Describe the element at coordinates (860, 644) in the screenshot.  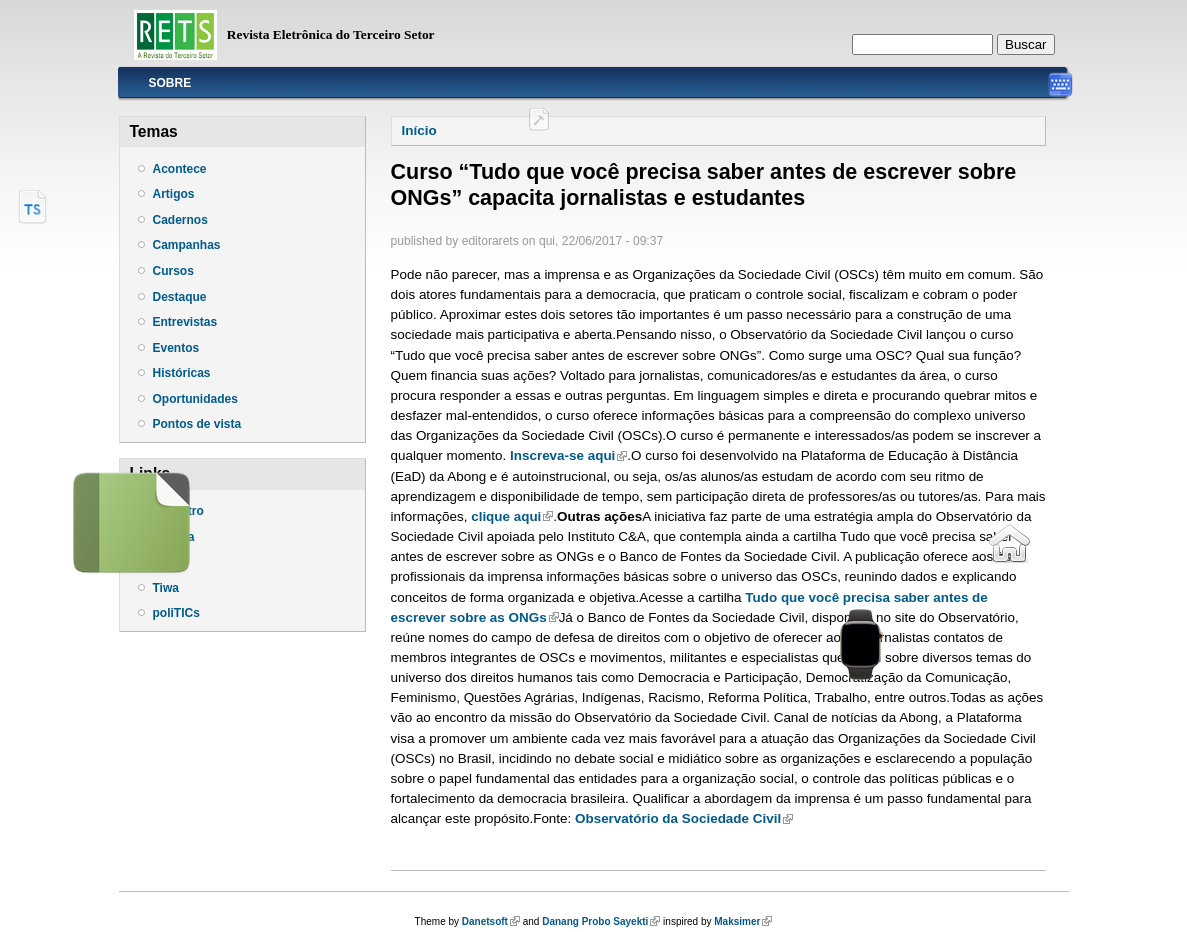
I see `apple watch series 10 device icon` at that location.